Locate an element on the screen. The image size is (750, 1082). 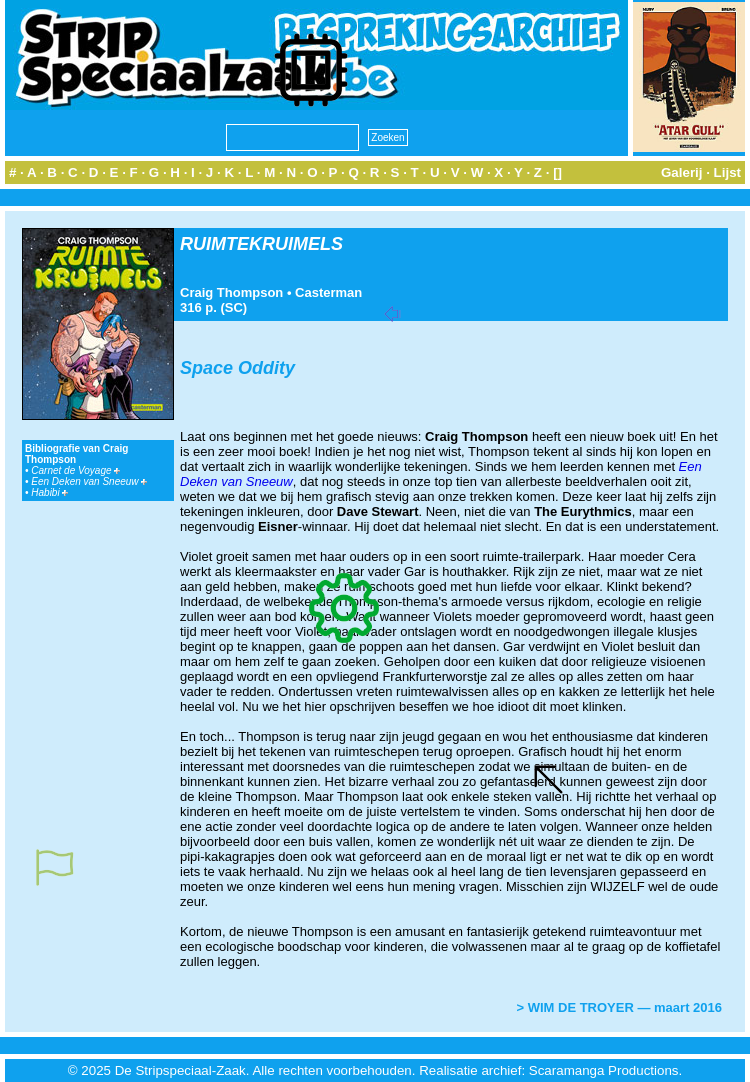
access settings or preferences is located at coordinates (344, 608).